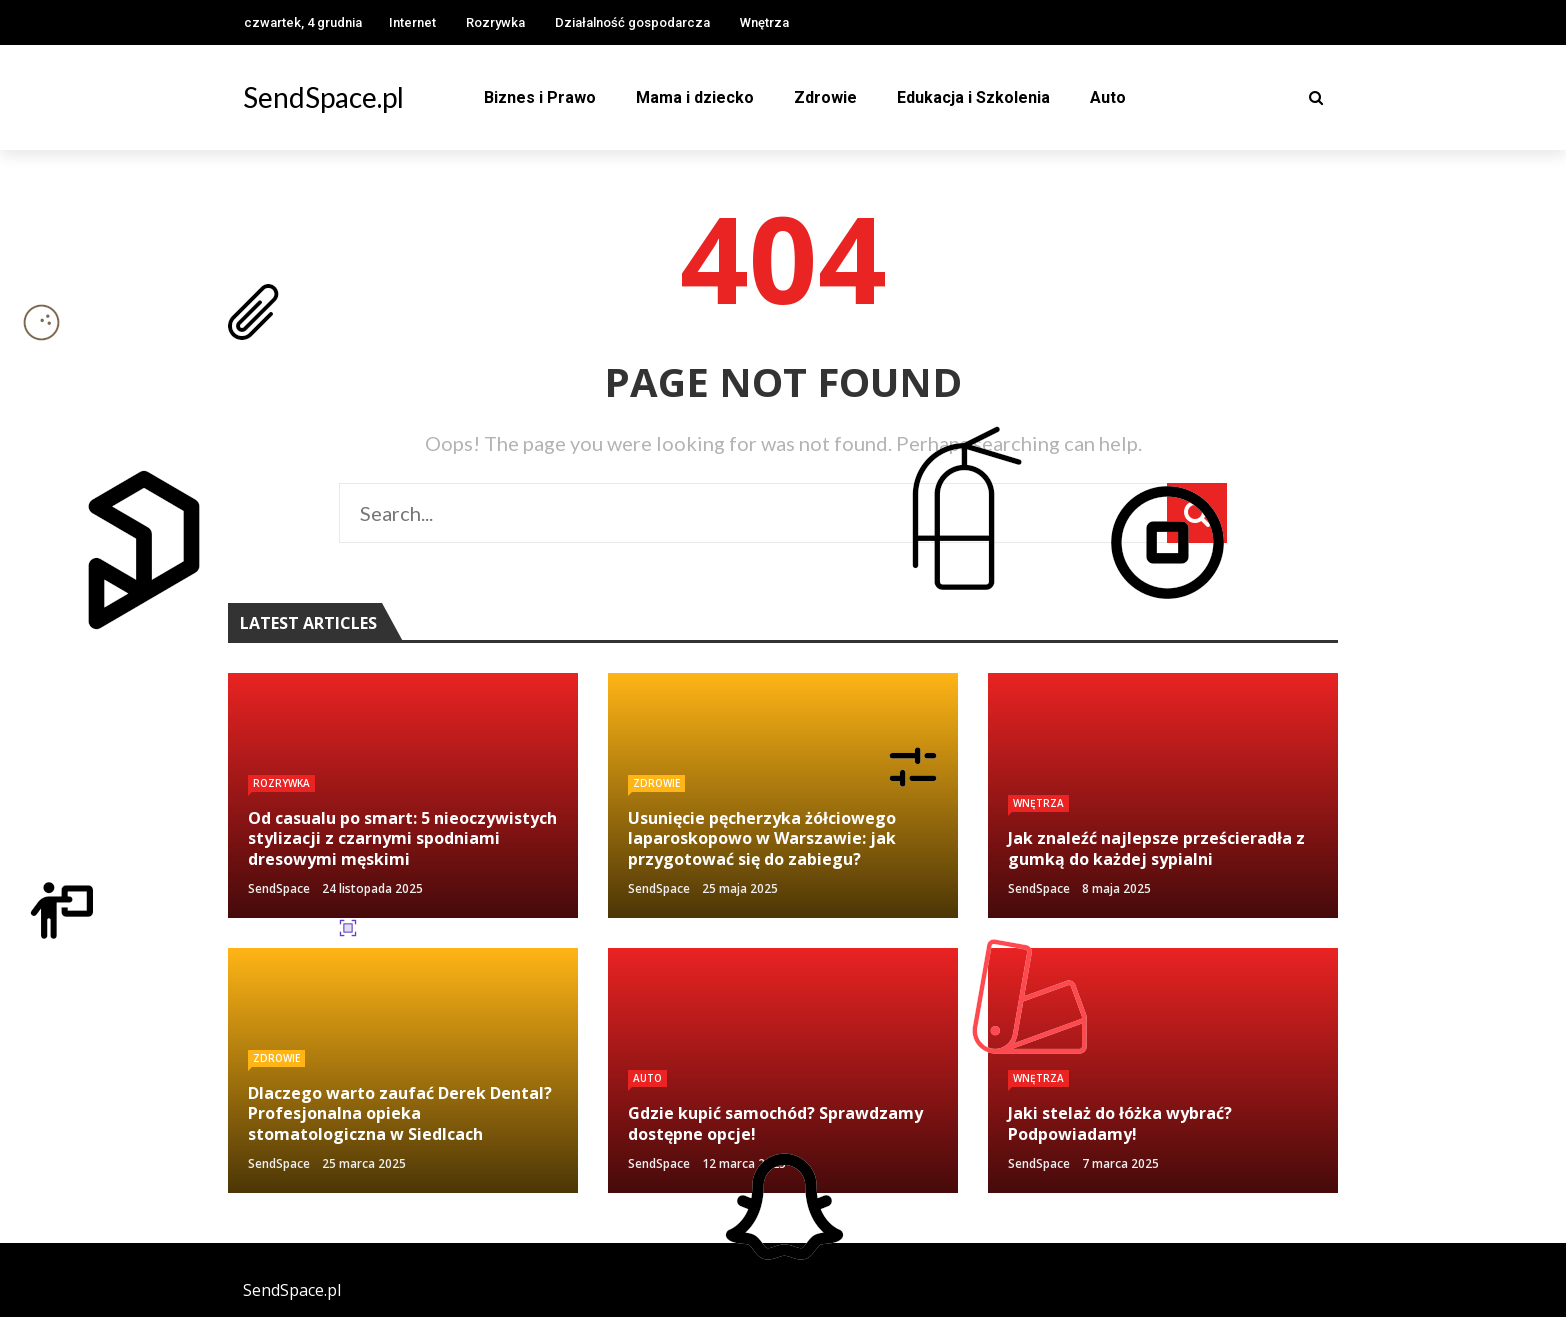  Describe the element at coordinates (254, 312) in the screenshot. I see `attach a file to your message` at that location.